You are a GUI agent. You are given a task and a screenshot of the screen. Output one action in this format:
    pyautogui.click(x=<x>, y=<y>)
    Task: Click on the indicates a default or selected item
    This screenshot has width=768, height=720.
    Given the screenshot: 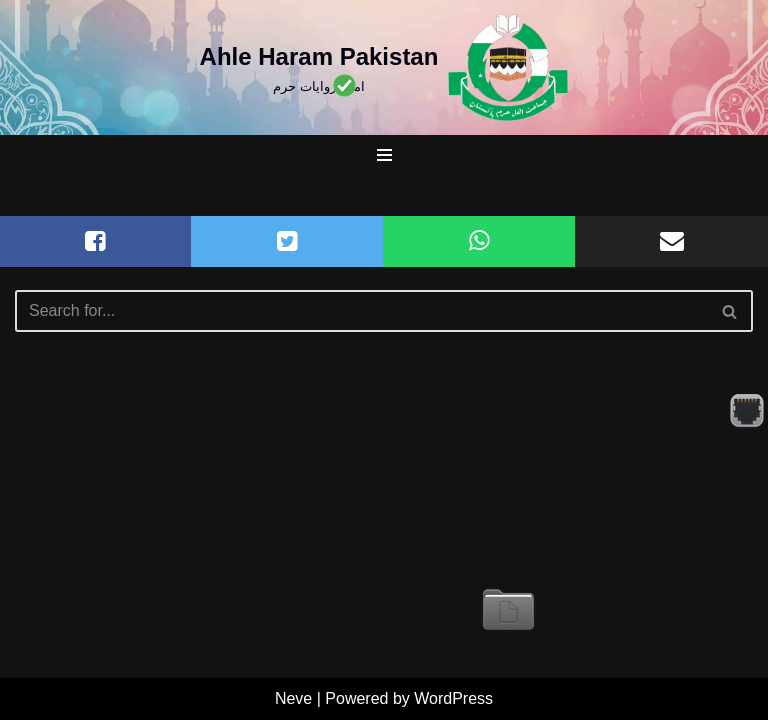 What is the action you would take?
    pyautogui.click(x=344, y=85)
    